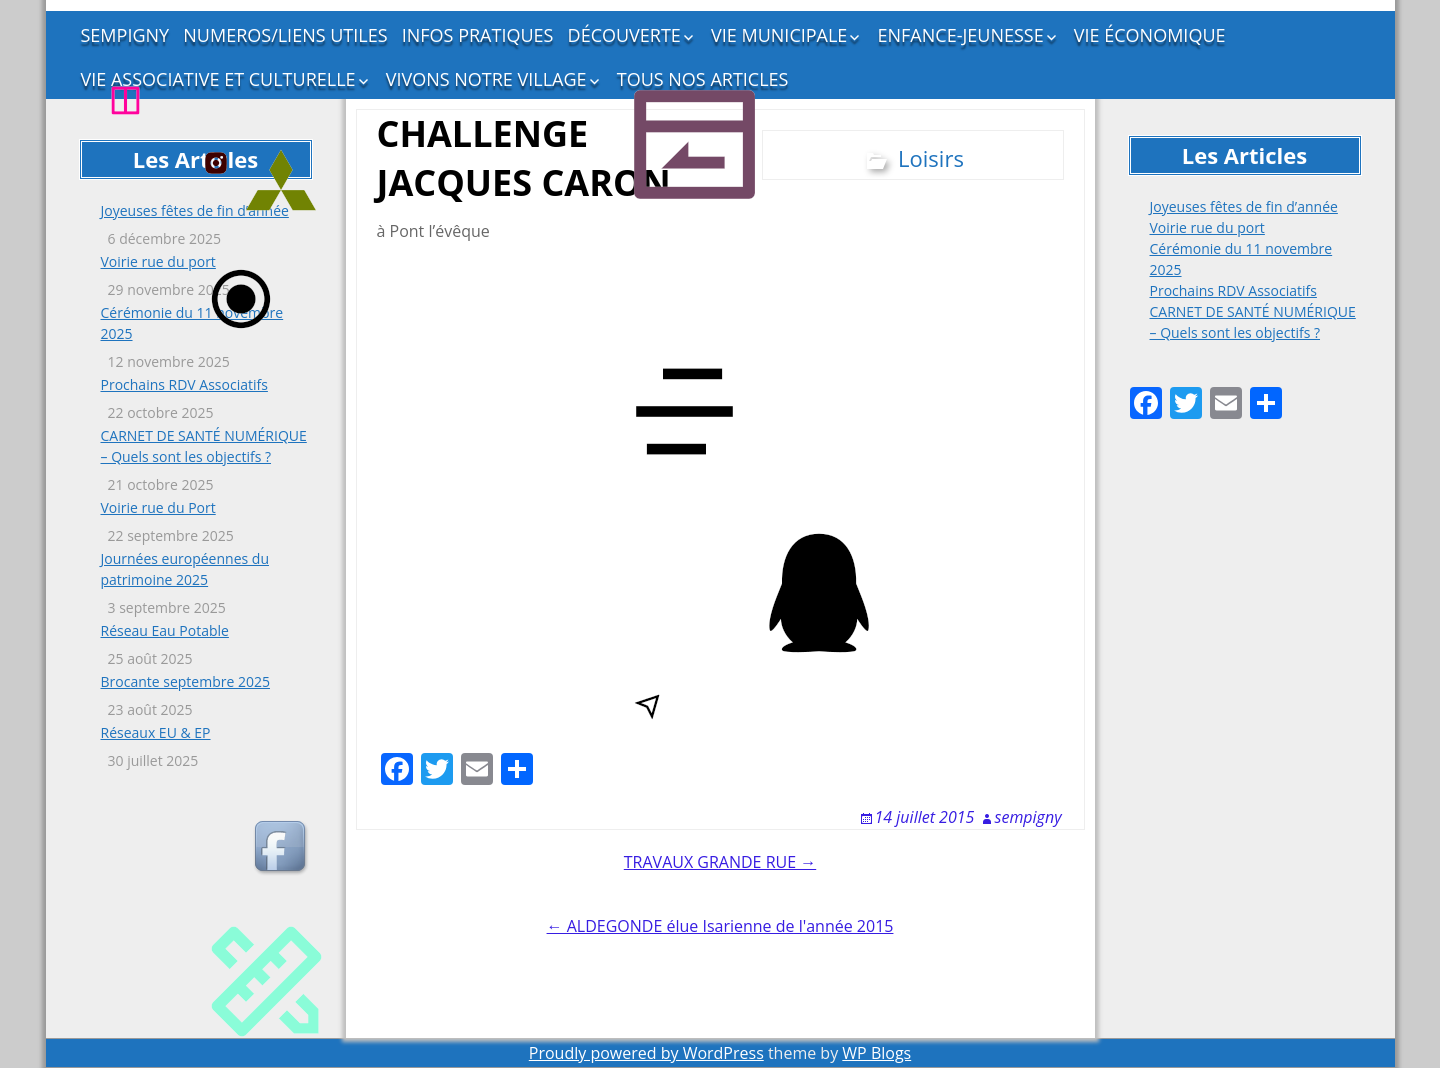 This screenshot has width=1440, height=1068. Describe the element at coordinates (819, 593) in the screenshot. I see `open QQ messaging app` at that location.